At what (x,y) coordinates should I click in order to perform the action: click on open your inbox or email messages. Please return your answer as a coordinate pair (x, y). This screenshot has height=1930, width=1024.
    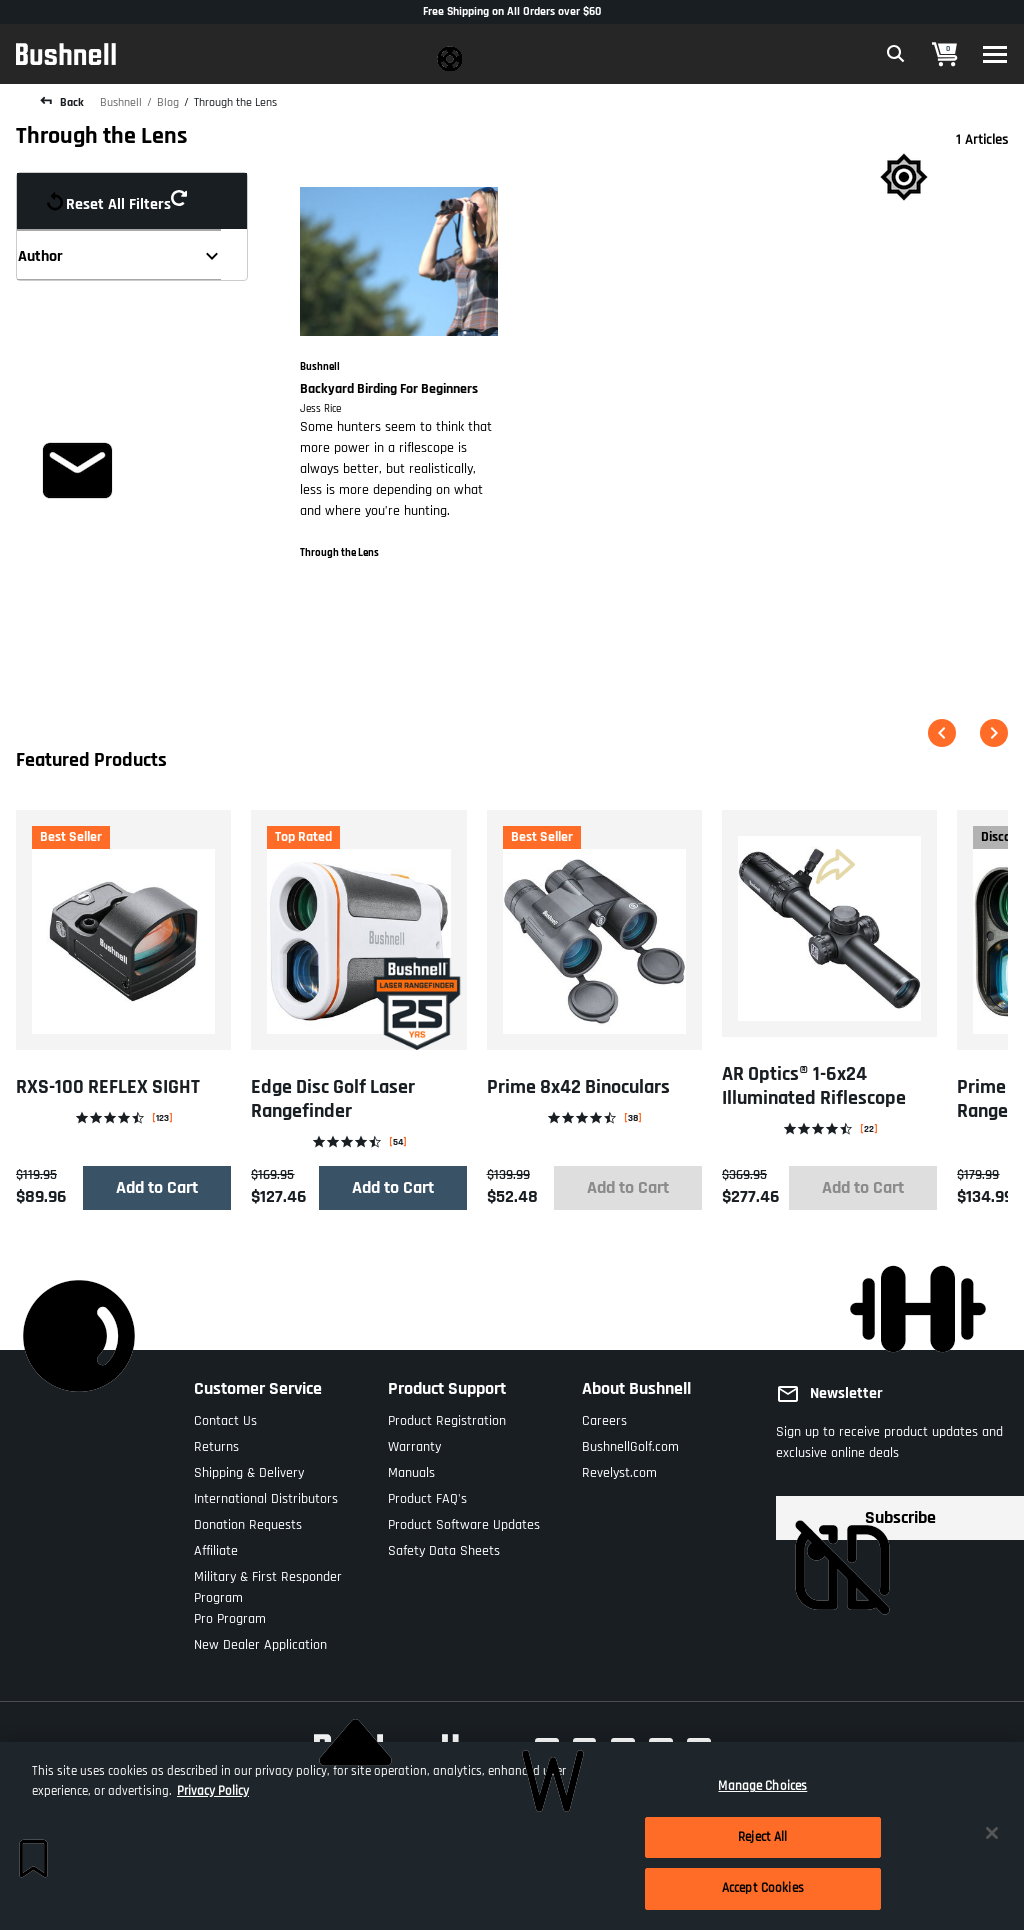
    Looking at the image, I should click on (77, 470).